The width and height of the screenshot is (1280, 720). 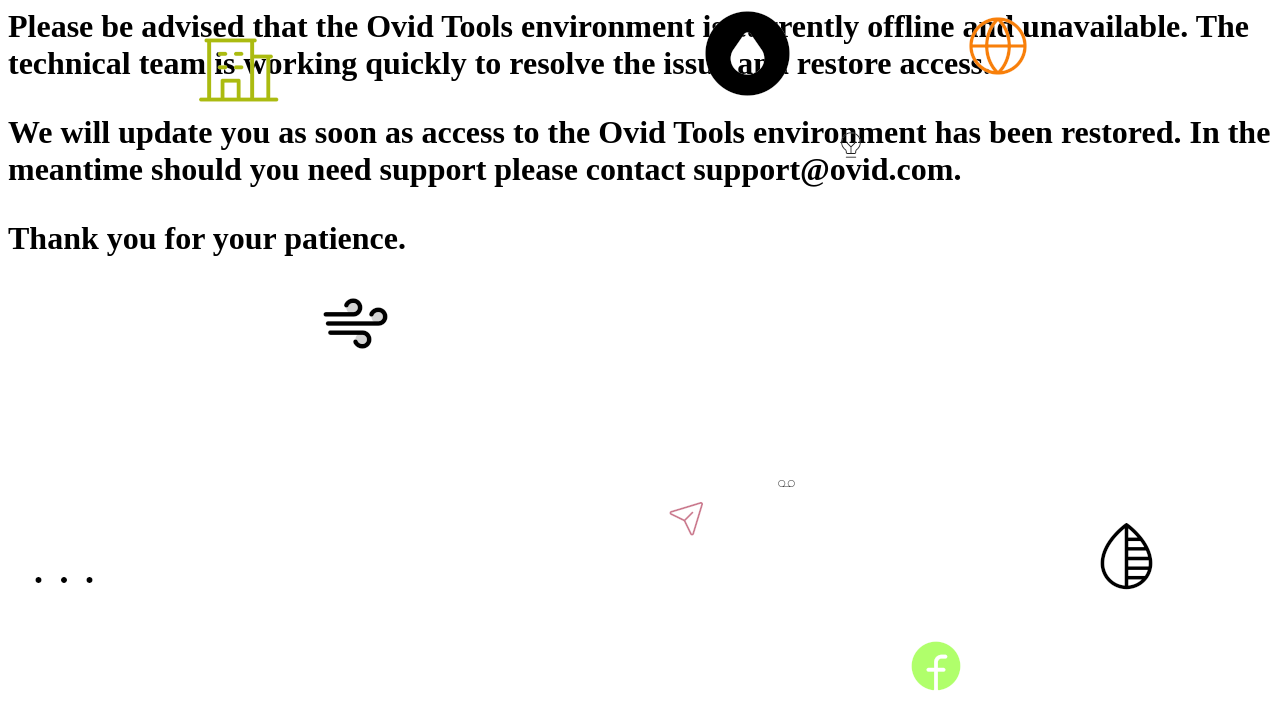 I want to click on open Facebook app, so click(x=936, y=666).